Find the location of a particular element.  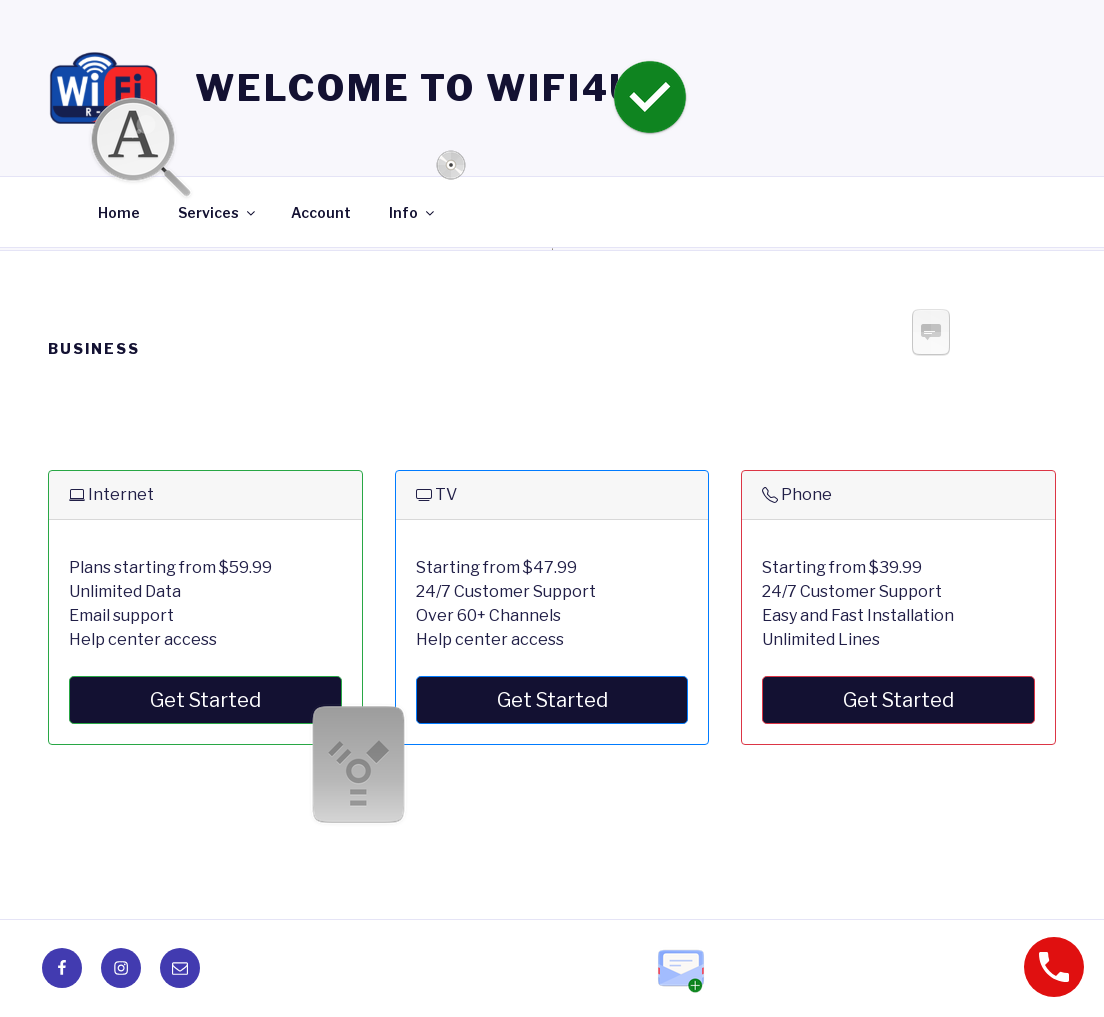

access firewire-connected external hard drive is located at coordinates (358, 764).